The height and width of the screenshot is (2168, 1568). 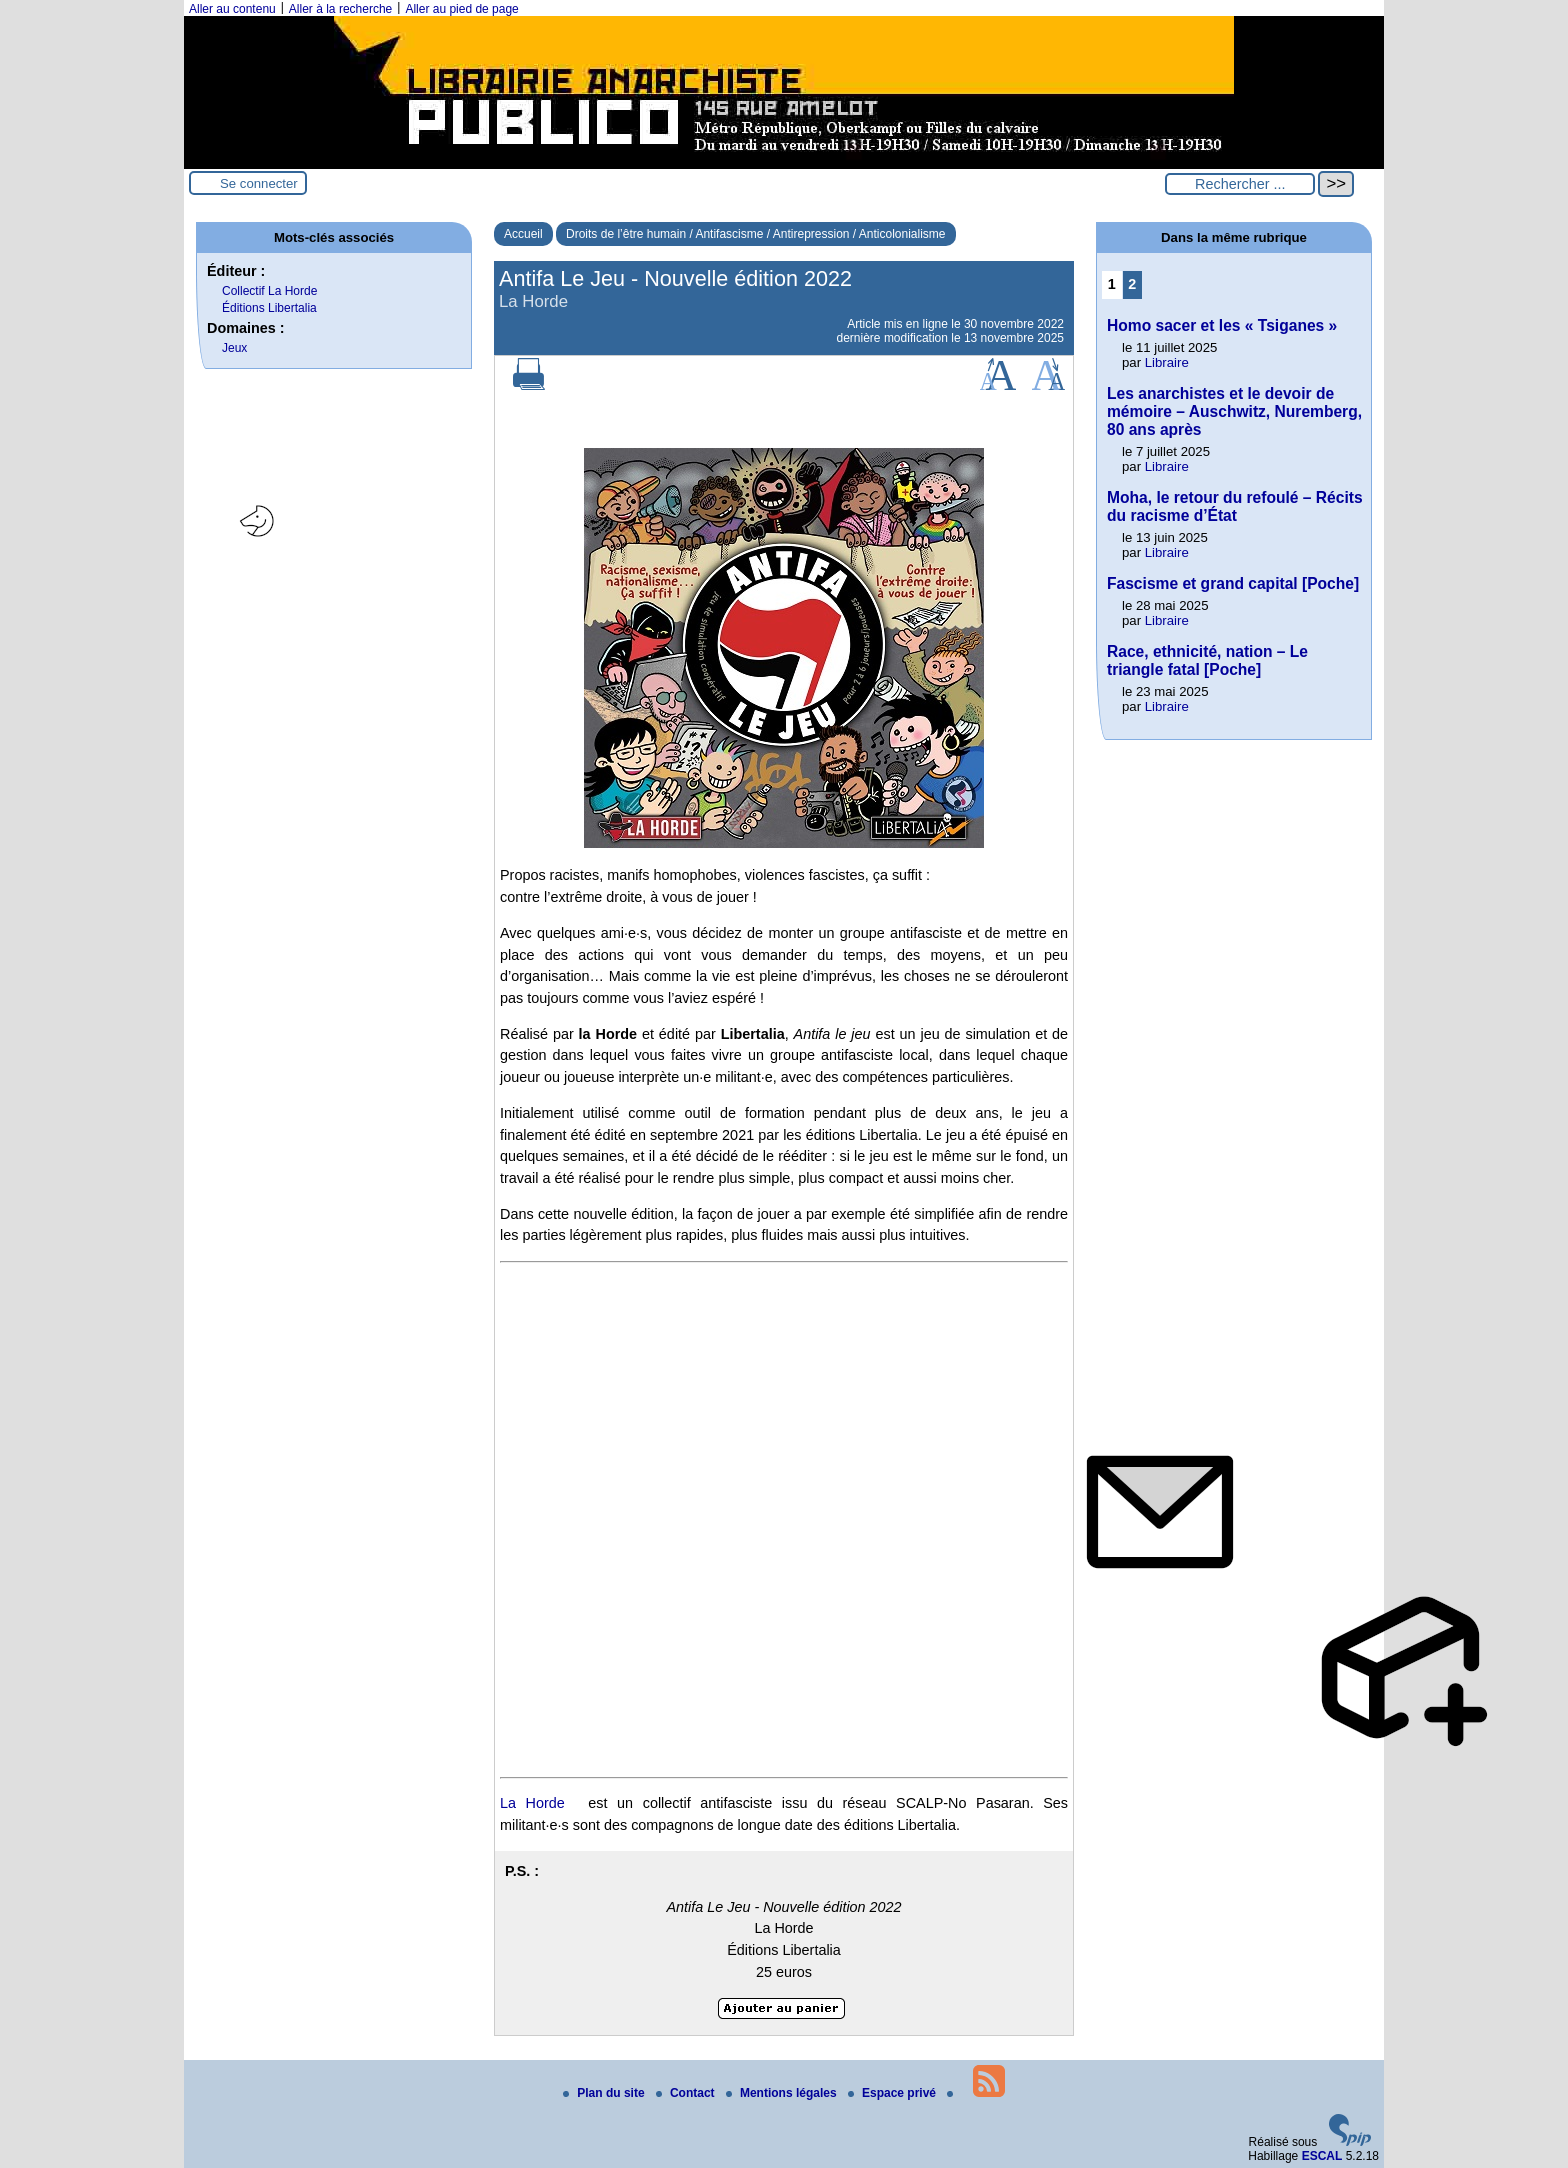 What do you see at coordinates (258, 521) in the screenshot?
I see `access equestrian or horse-related features` at bounding box center [258, 521].